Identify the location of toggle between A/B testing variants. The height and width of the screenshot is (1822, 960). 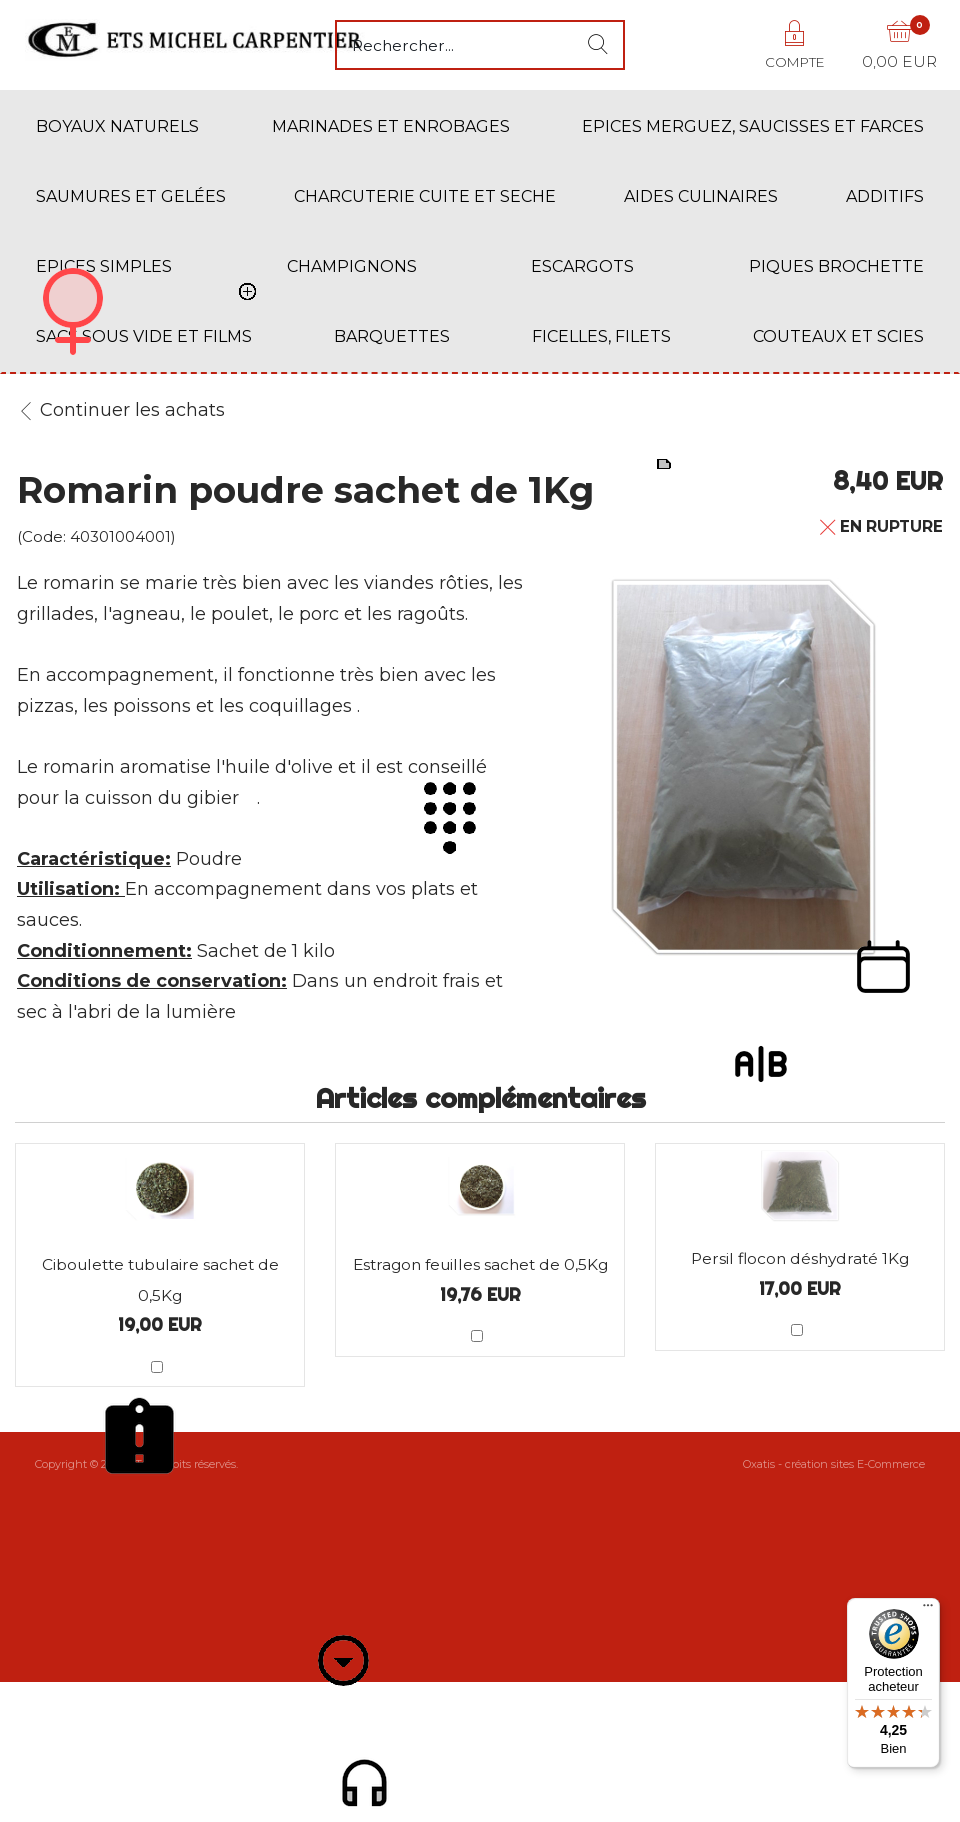
(761, 1064).